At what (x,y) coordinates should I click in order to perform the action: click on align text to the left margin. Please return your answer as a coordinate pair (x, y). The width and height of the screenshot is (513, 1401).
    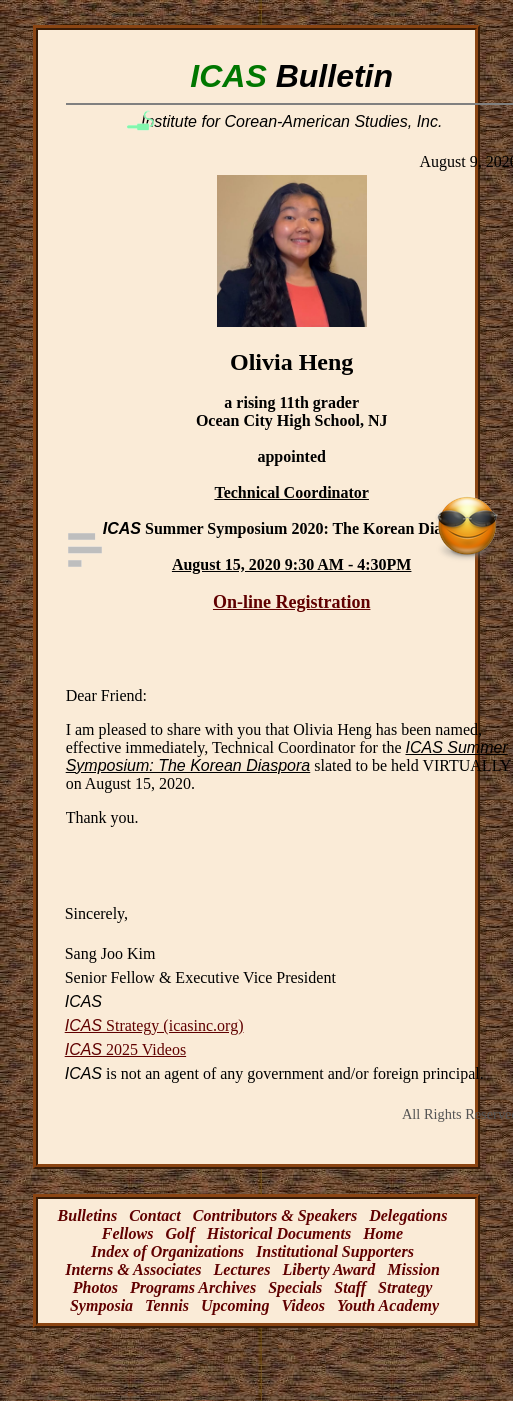
    Looking at the image, I should click on (85, 550).